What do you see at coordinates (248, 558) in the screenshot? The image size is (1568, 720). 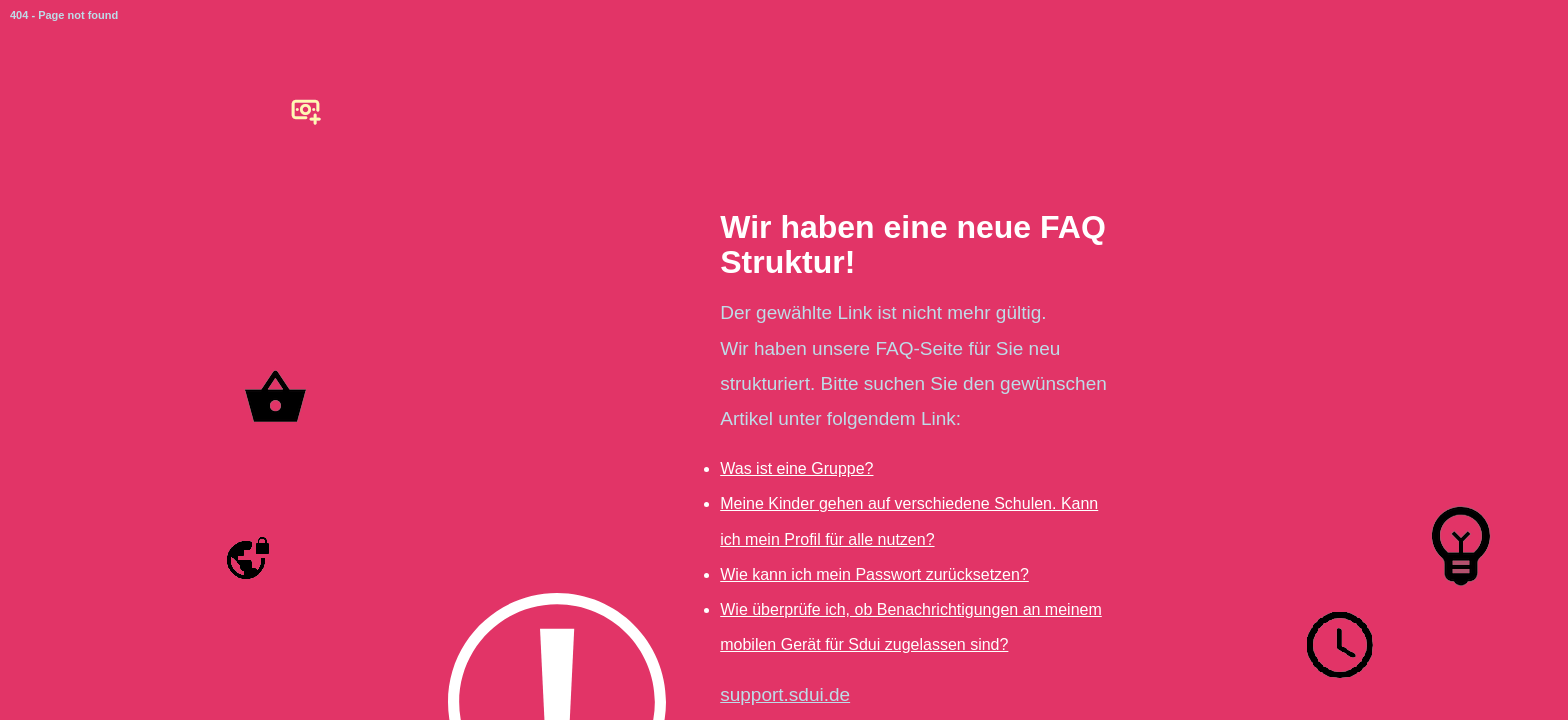 I see `connect to a secure VPN network` at bounding box center [248, 558].